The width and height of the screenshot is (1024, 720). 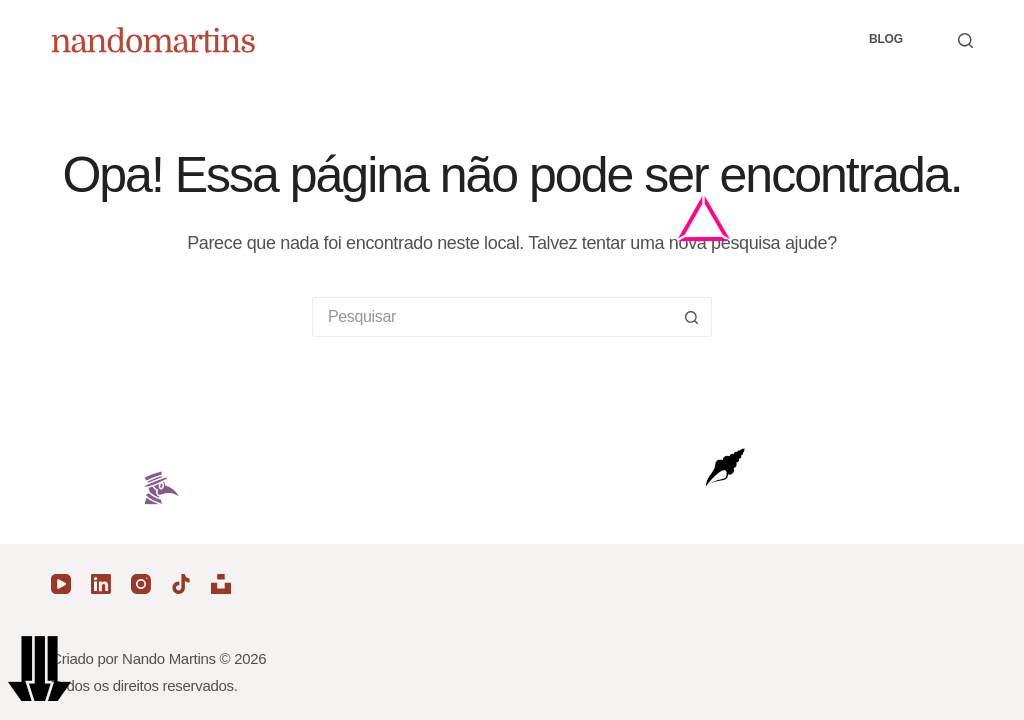 I want to click on decorative shell item in a game inventory, so click(x=725, y=467).